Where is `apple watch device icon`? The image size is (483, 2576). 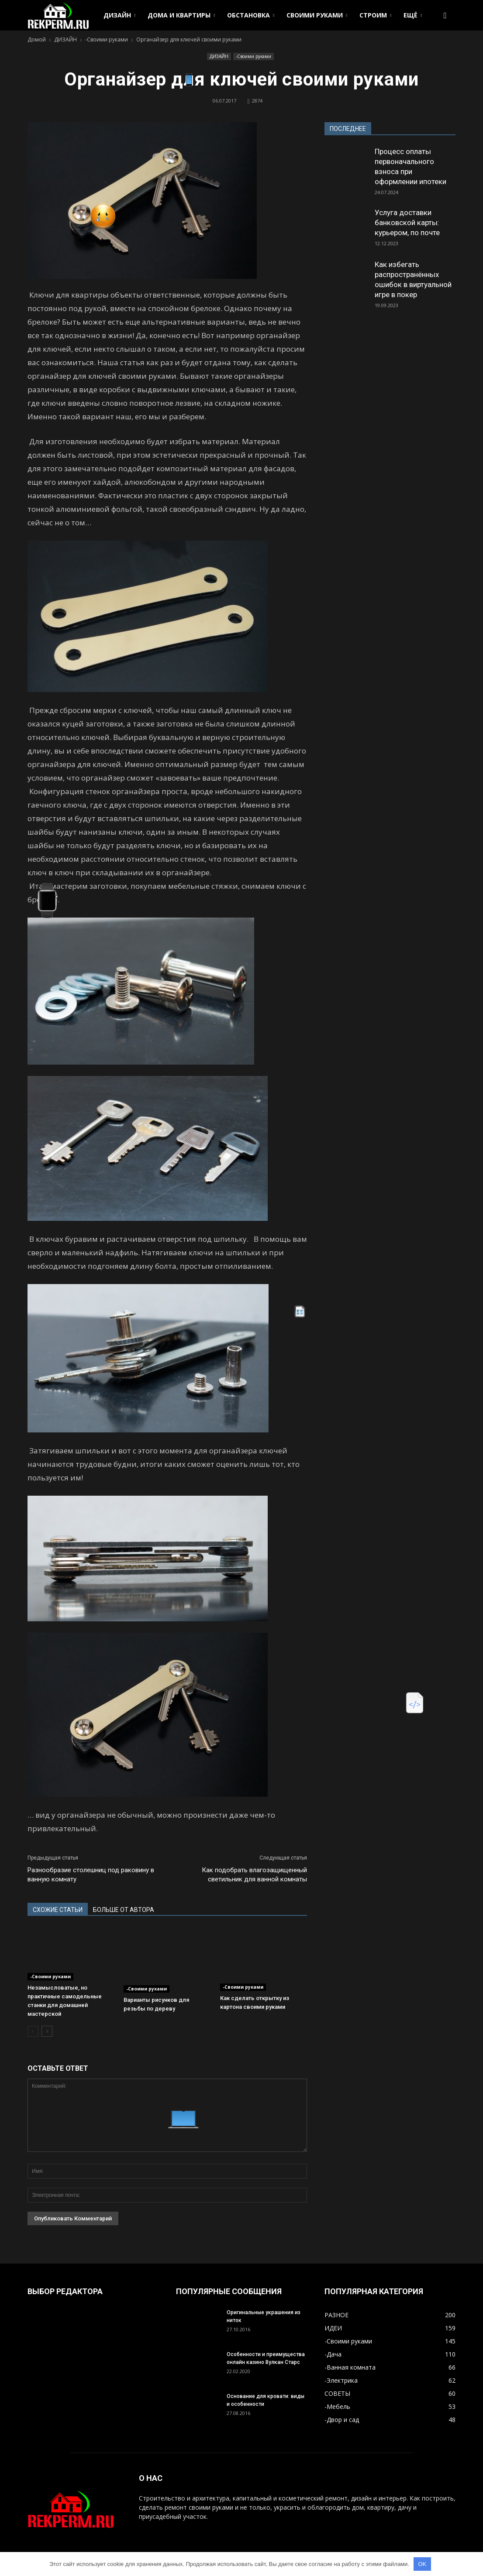
apple watch device icon is located at coordinates (47, 901).